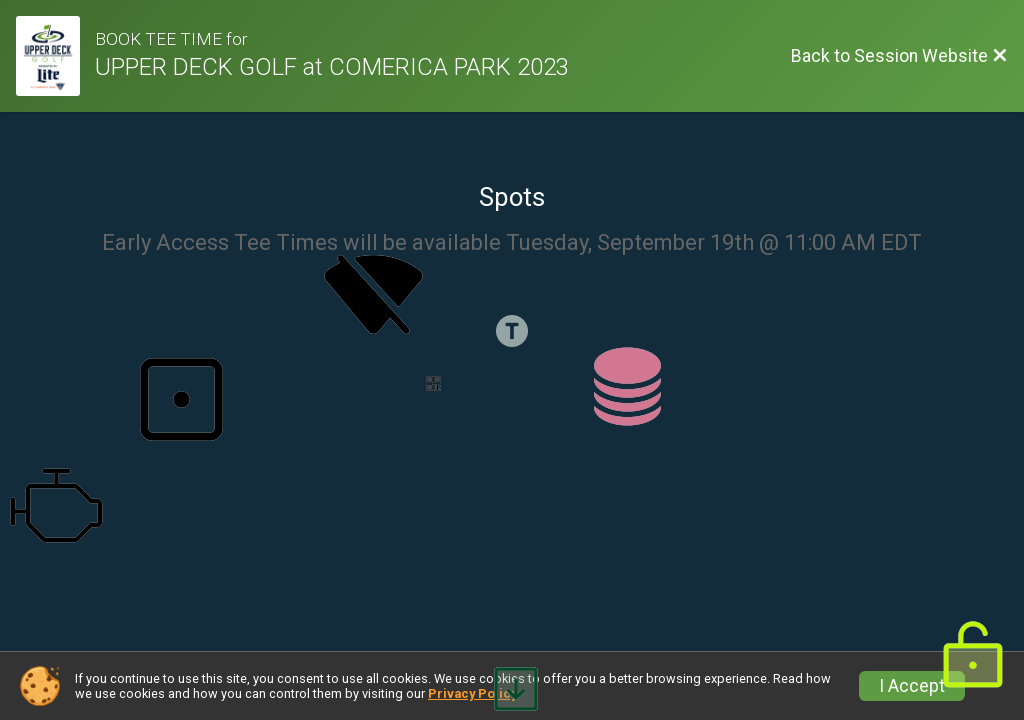 The height and width of the screenshot is (720, 1024). What do you see at coordinates (55, 507) in the screenshot?
I see `view engine or vehicle diagnostics` at bounding box center [55, 507].